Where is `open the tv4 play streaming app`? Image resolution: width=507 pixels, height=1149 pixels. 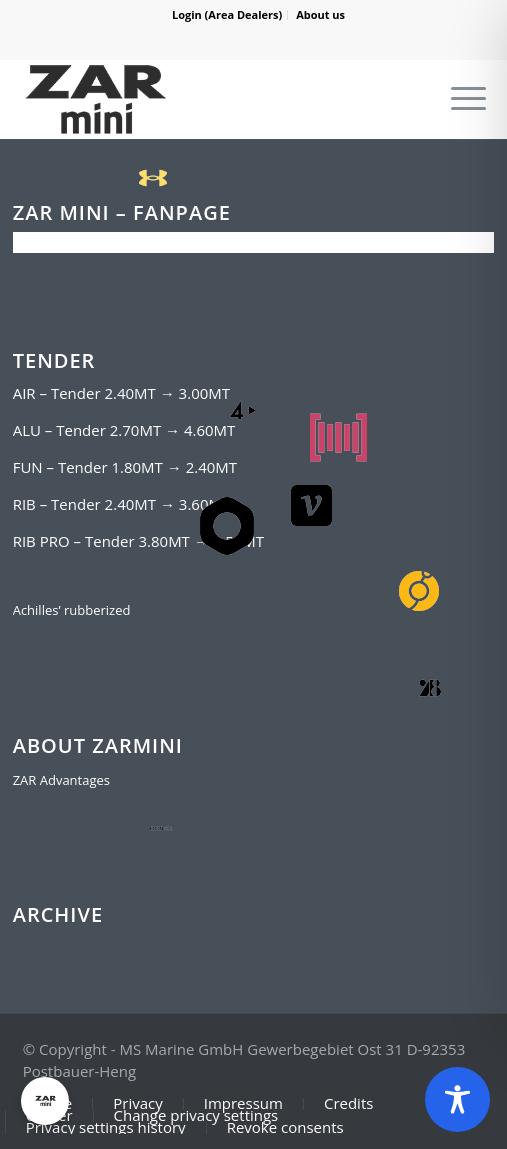
open the tv4 play streaming app is located at coordinates (243, 410).